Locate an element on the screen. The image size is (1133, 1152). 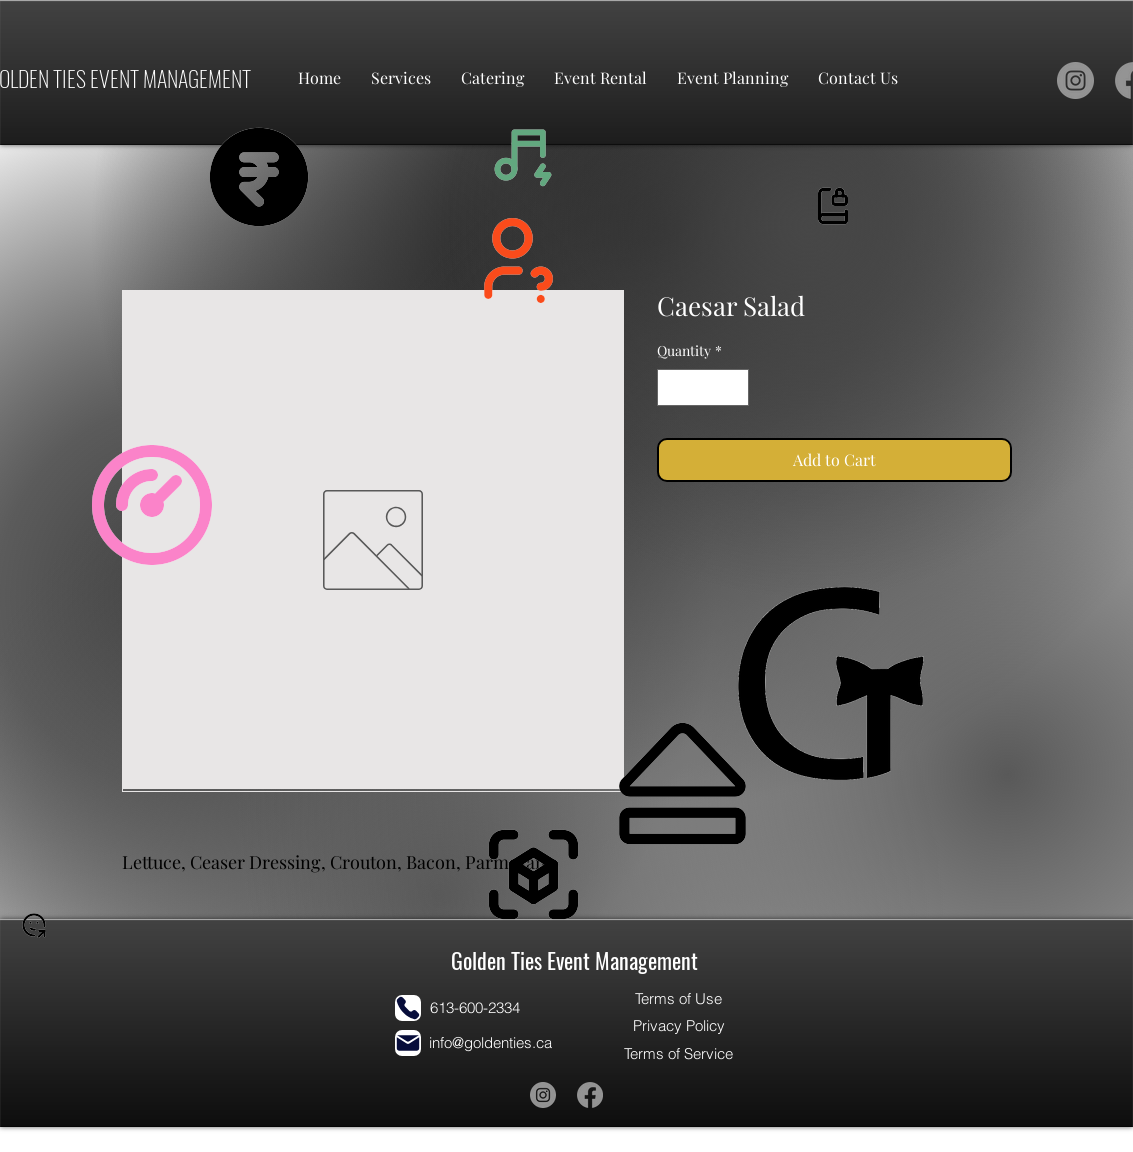
open augmented reality mode is located at coordinates (533, 874).